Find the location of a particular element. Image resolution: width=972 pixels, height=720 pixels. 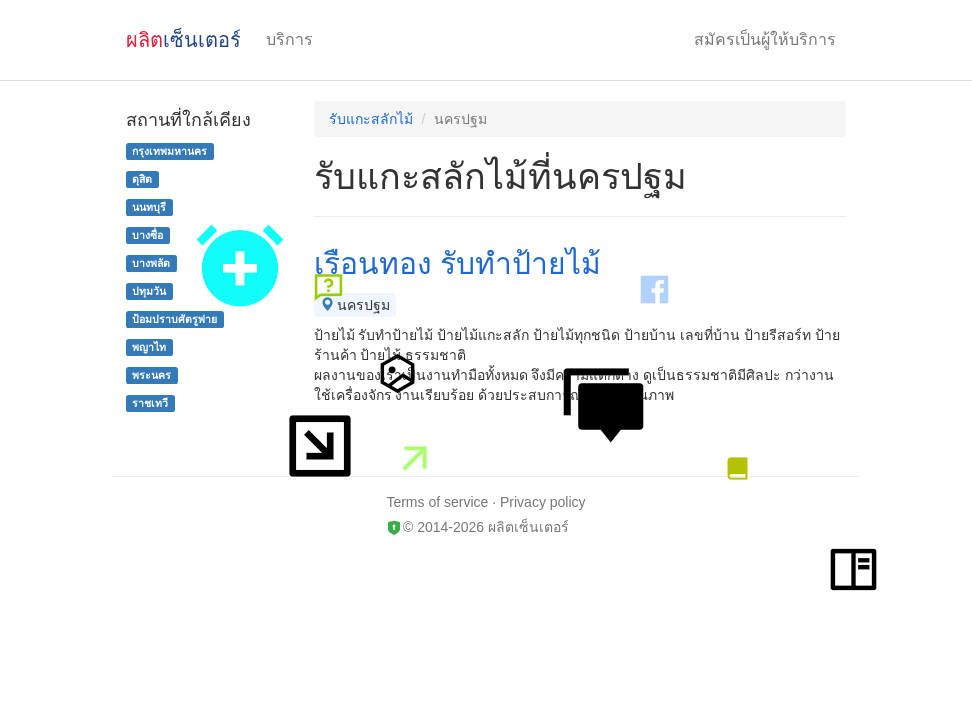

navigate to the next section below is located at coordinates (320, 446).